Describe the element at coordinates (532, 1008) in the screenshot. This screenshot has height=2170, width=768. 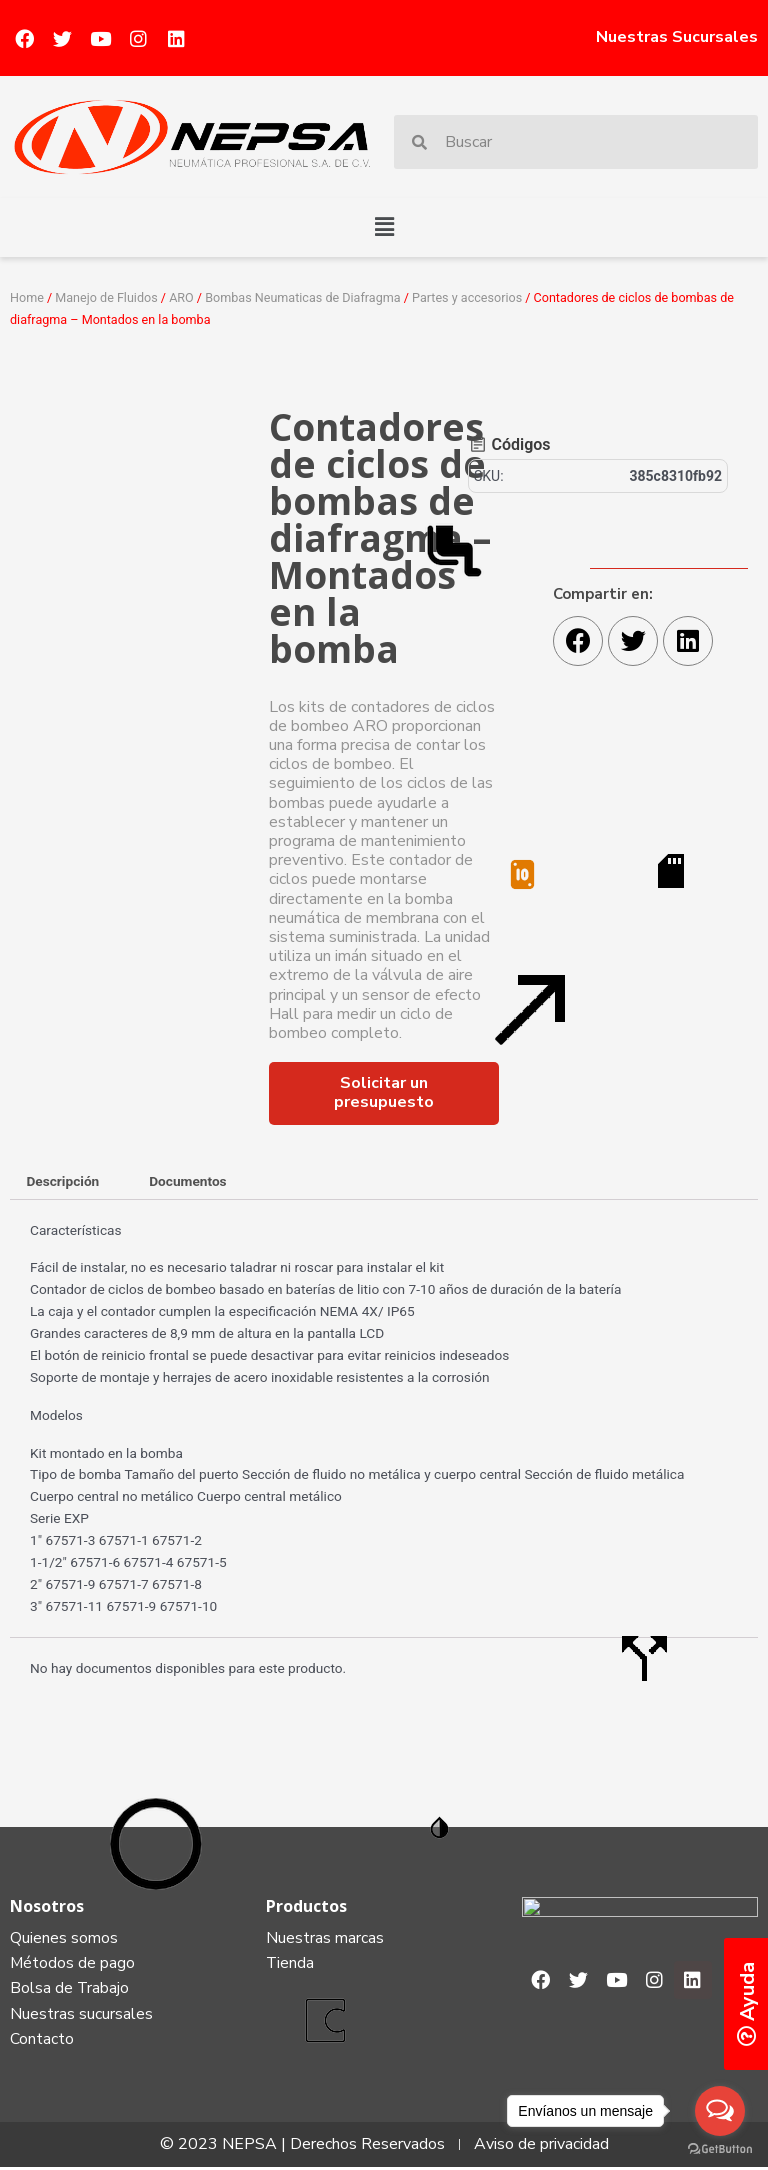
I see `indicates an outgoing call was made` at that location.